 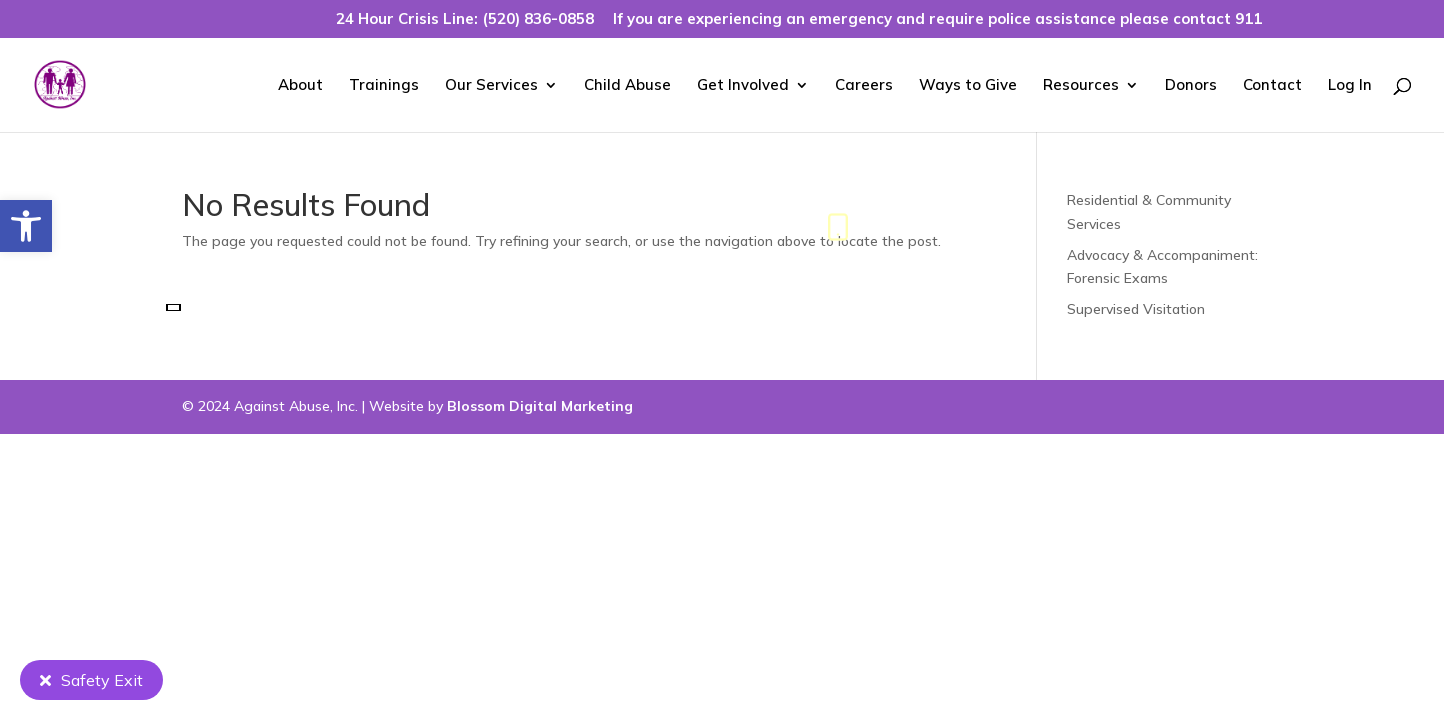 I want to click on crop image to 7:5 aspect ratio, so click(x=173, y=307).